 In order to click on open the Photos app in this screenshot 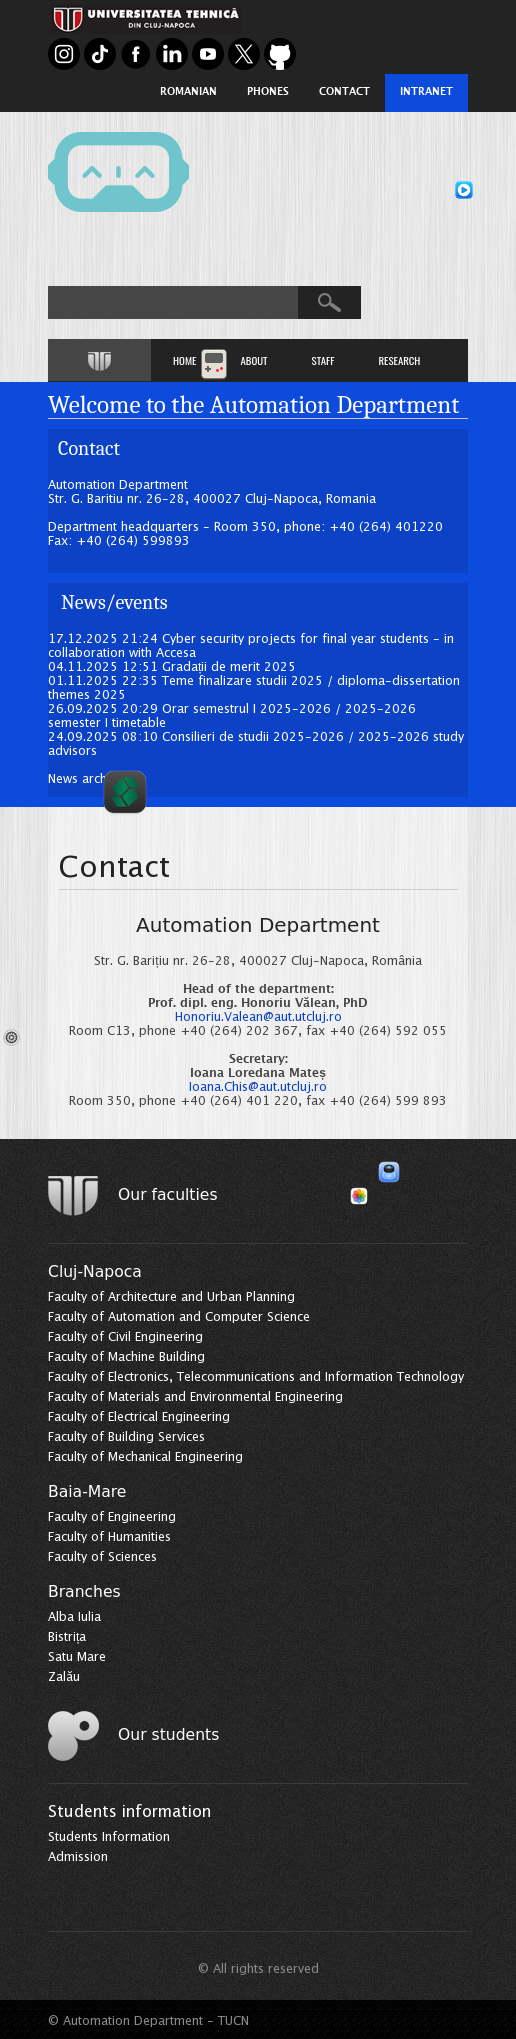, I will do `click(359, 1196)`.